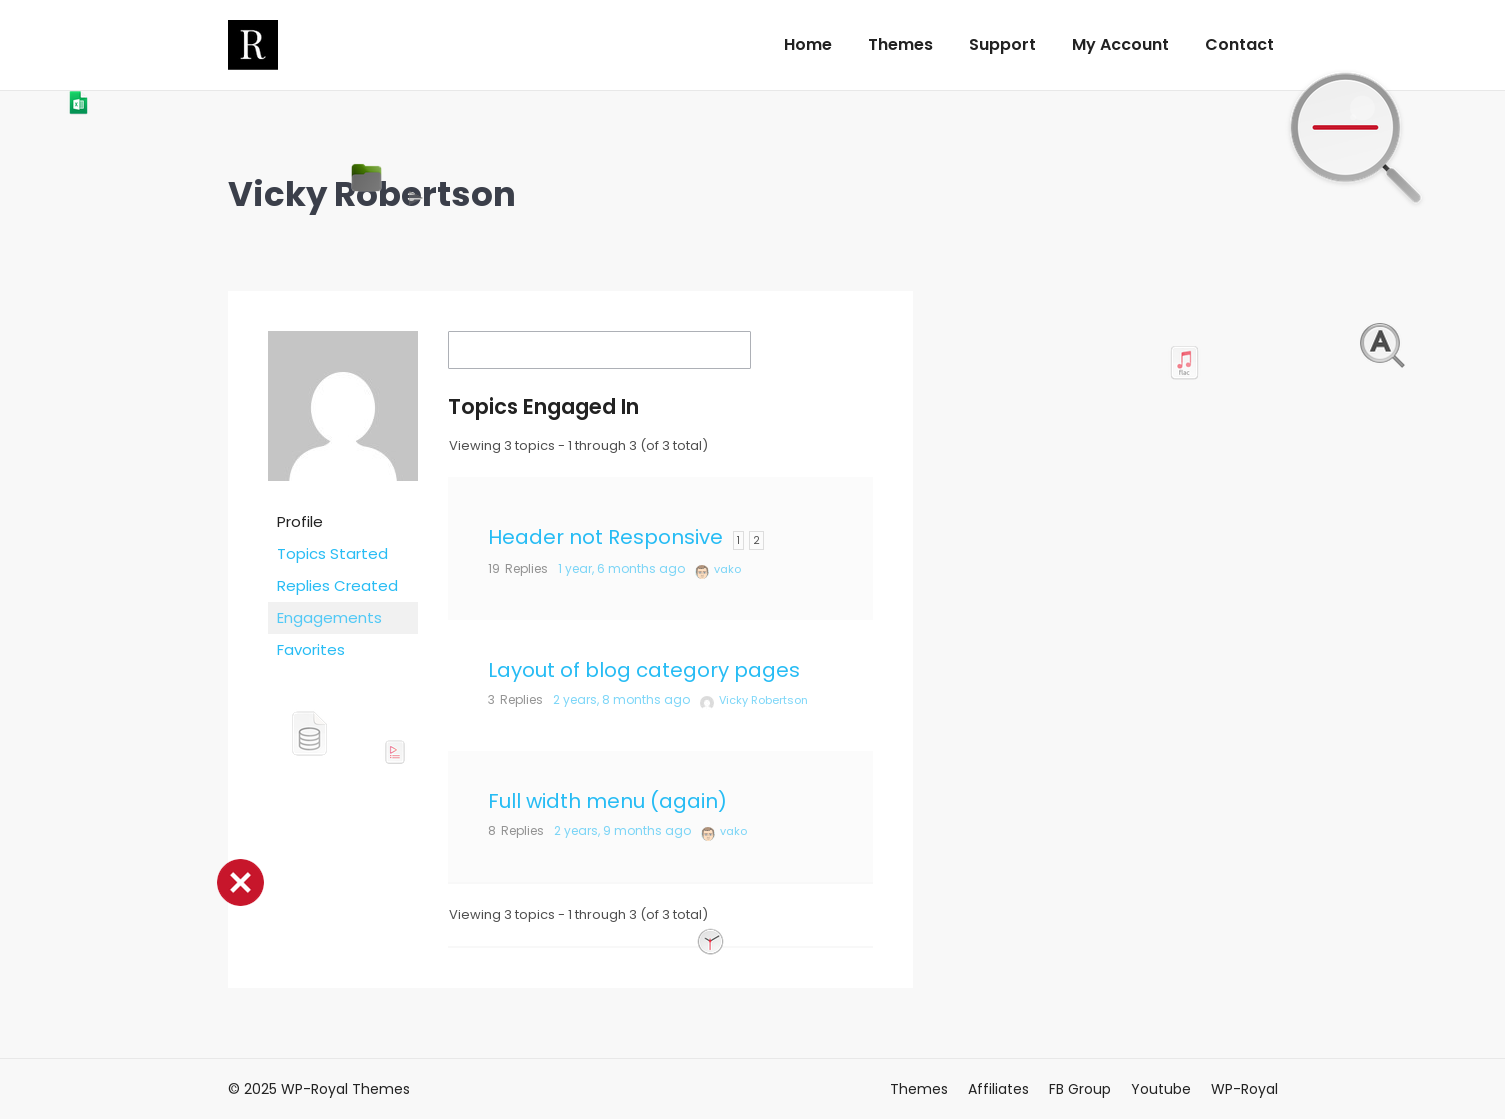 Image resolution: width=1505 pixels, height=1119 pixels. What do you see at coordinates (240, 882) in the screenshot?
I see `cancel the current action` at bounding box center [240, 882].